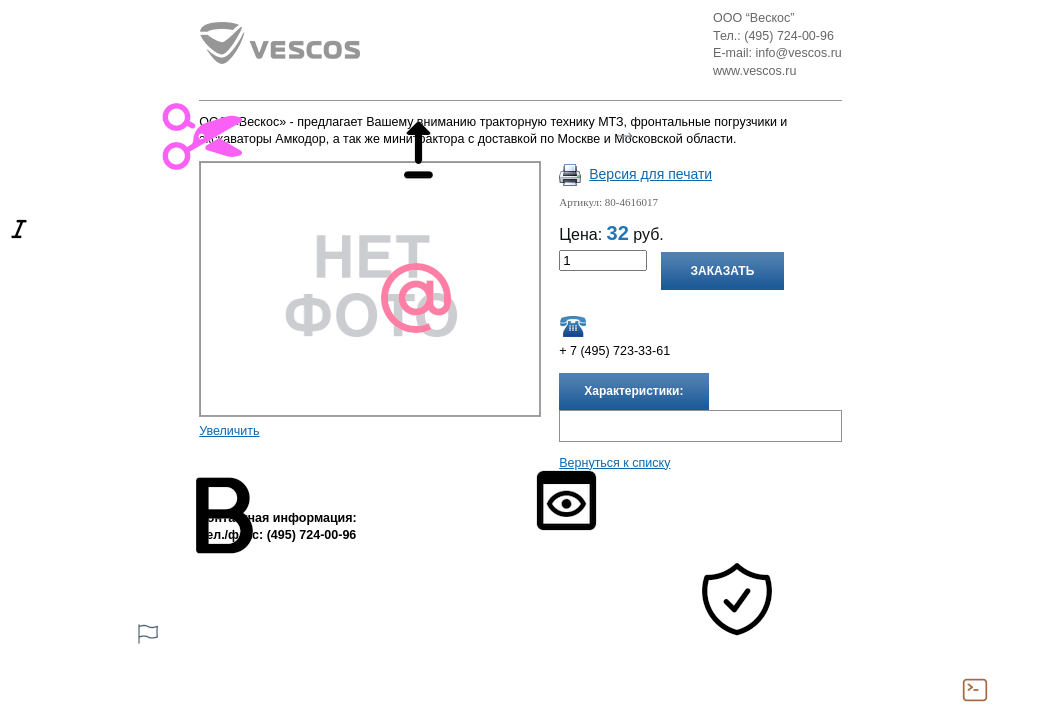 This screenshot has width=1041, height=720. What do you see at coordinates (737, 599) in the screenshot?
I see `indicates verified security or protection status` at bounding box center [737, 599].